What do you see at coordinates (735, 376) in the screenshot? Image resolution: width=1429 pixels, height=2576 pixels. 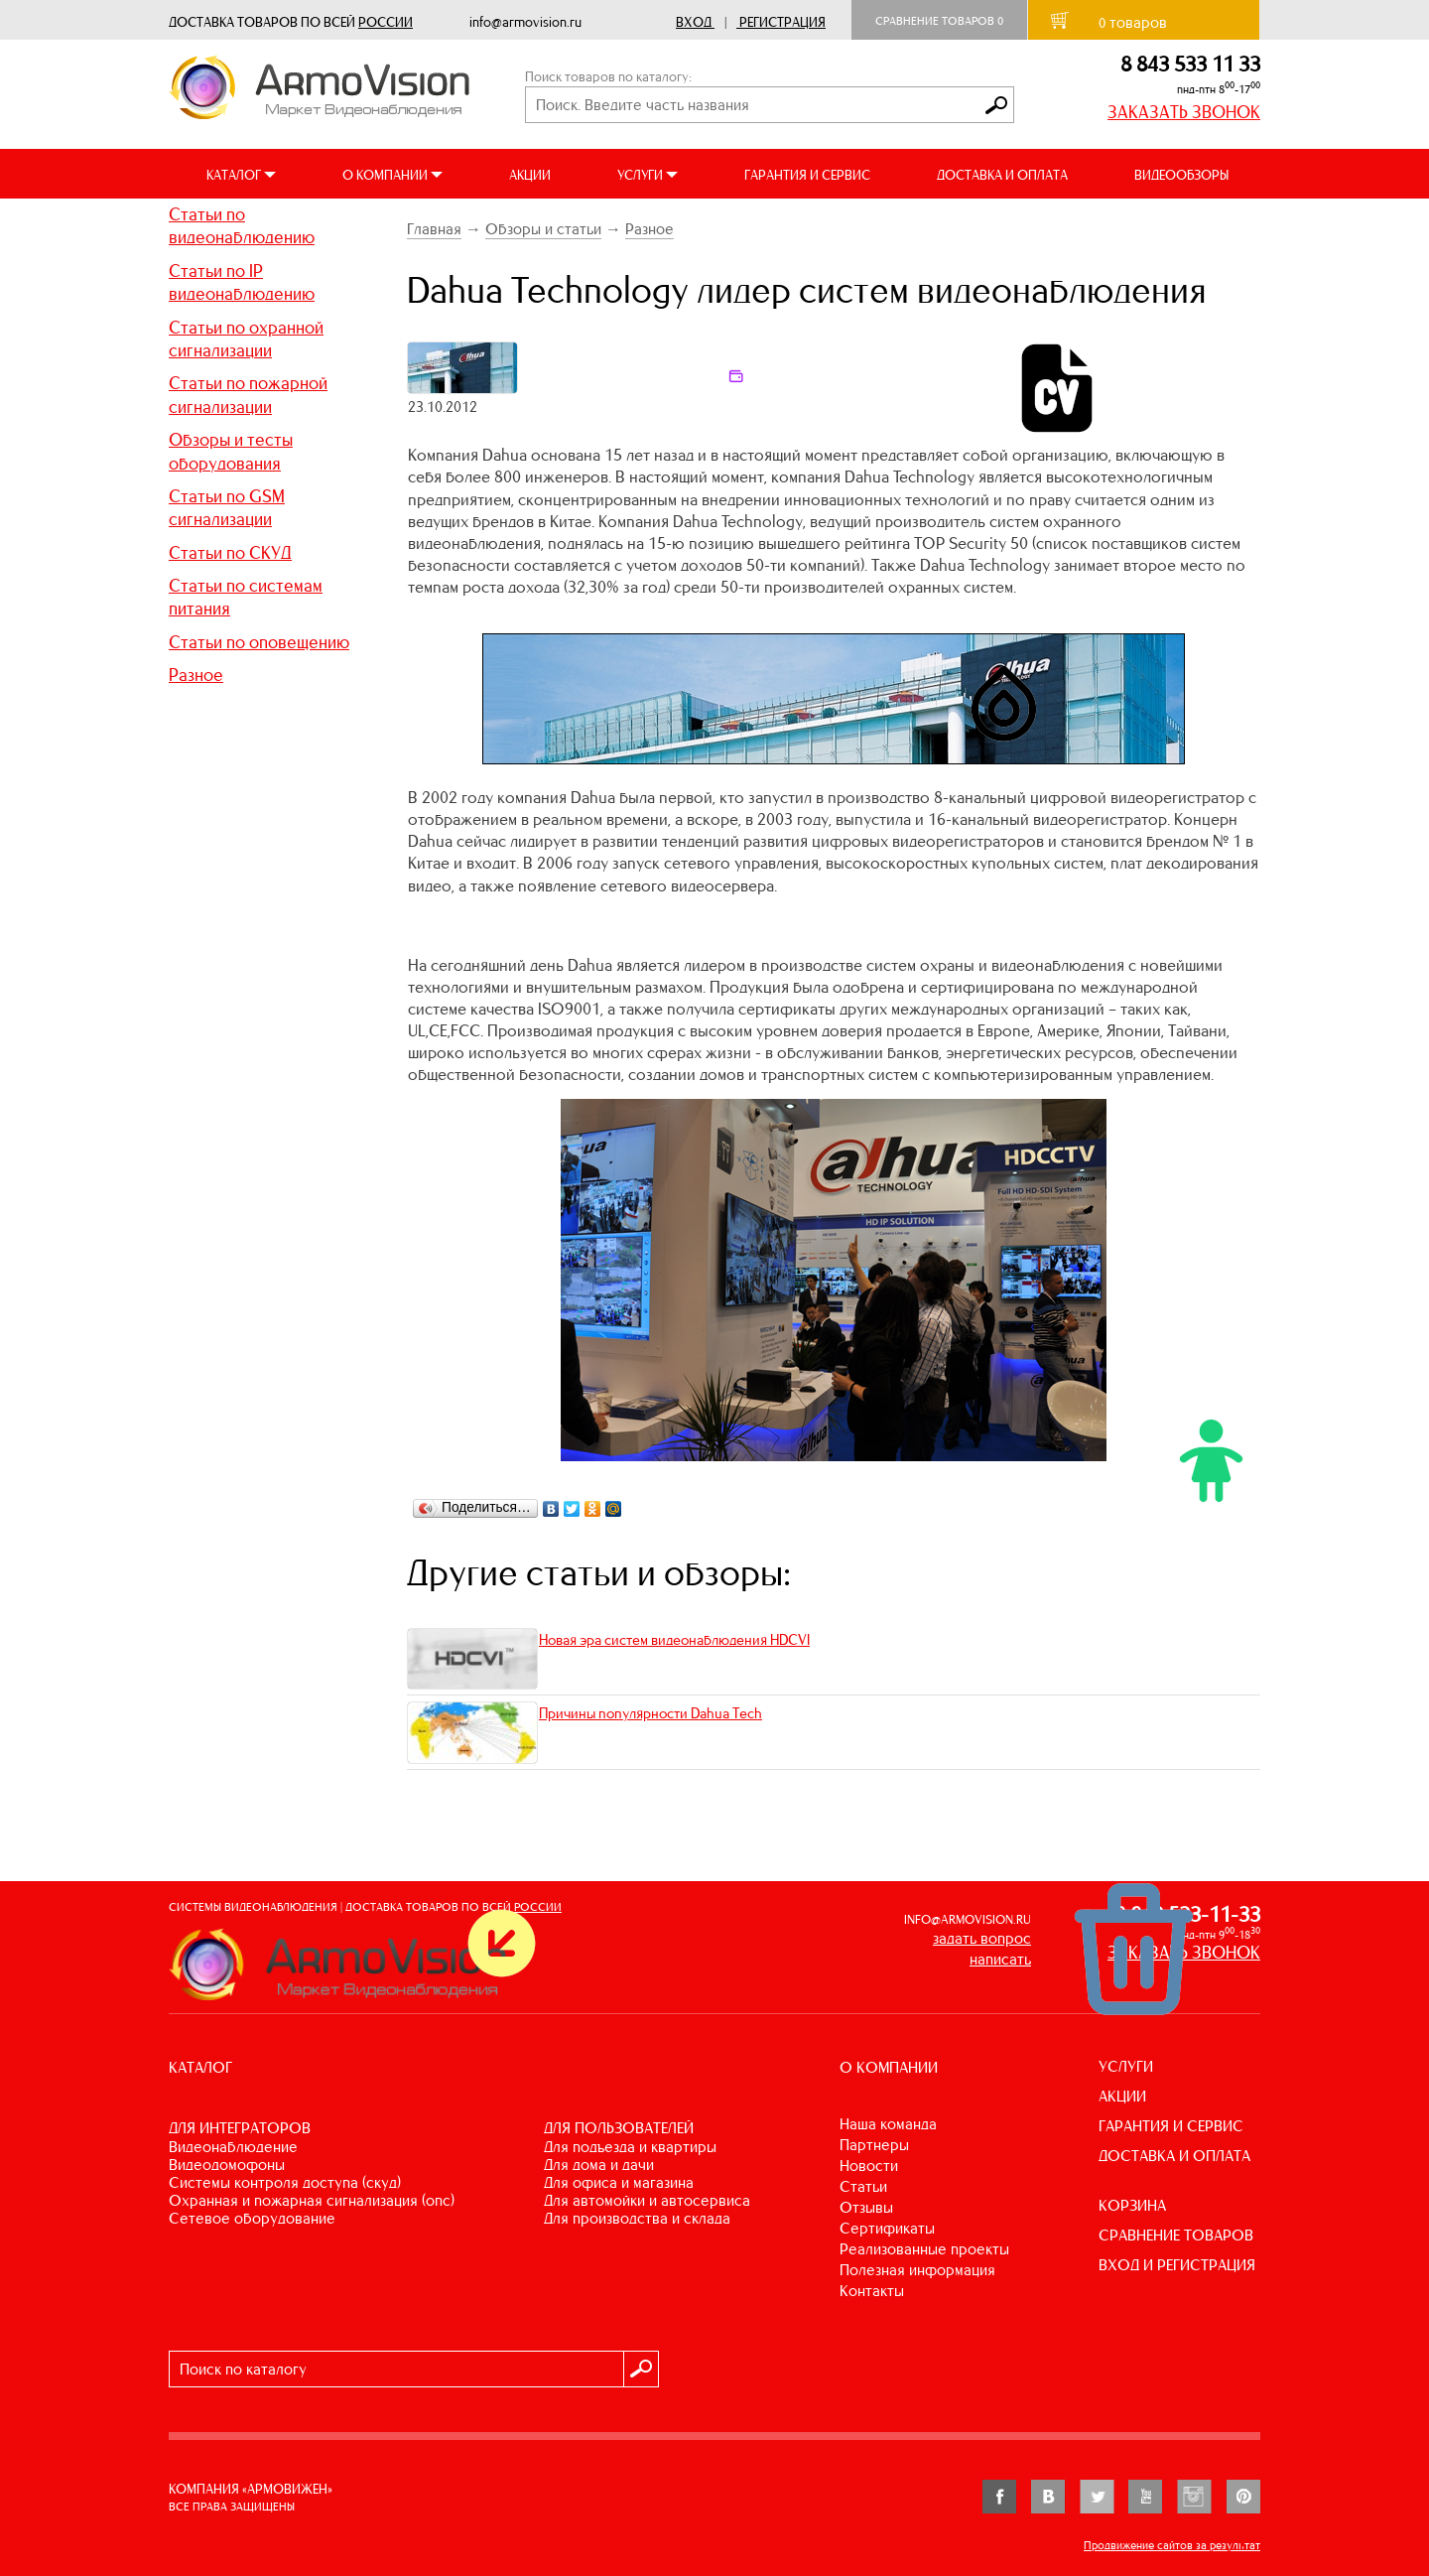 I see `access your wallet or payment methods` at bounding box center [735, 376].